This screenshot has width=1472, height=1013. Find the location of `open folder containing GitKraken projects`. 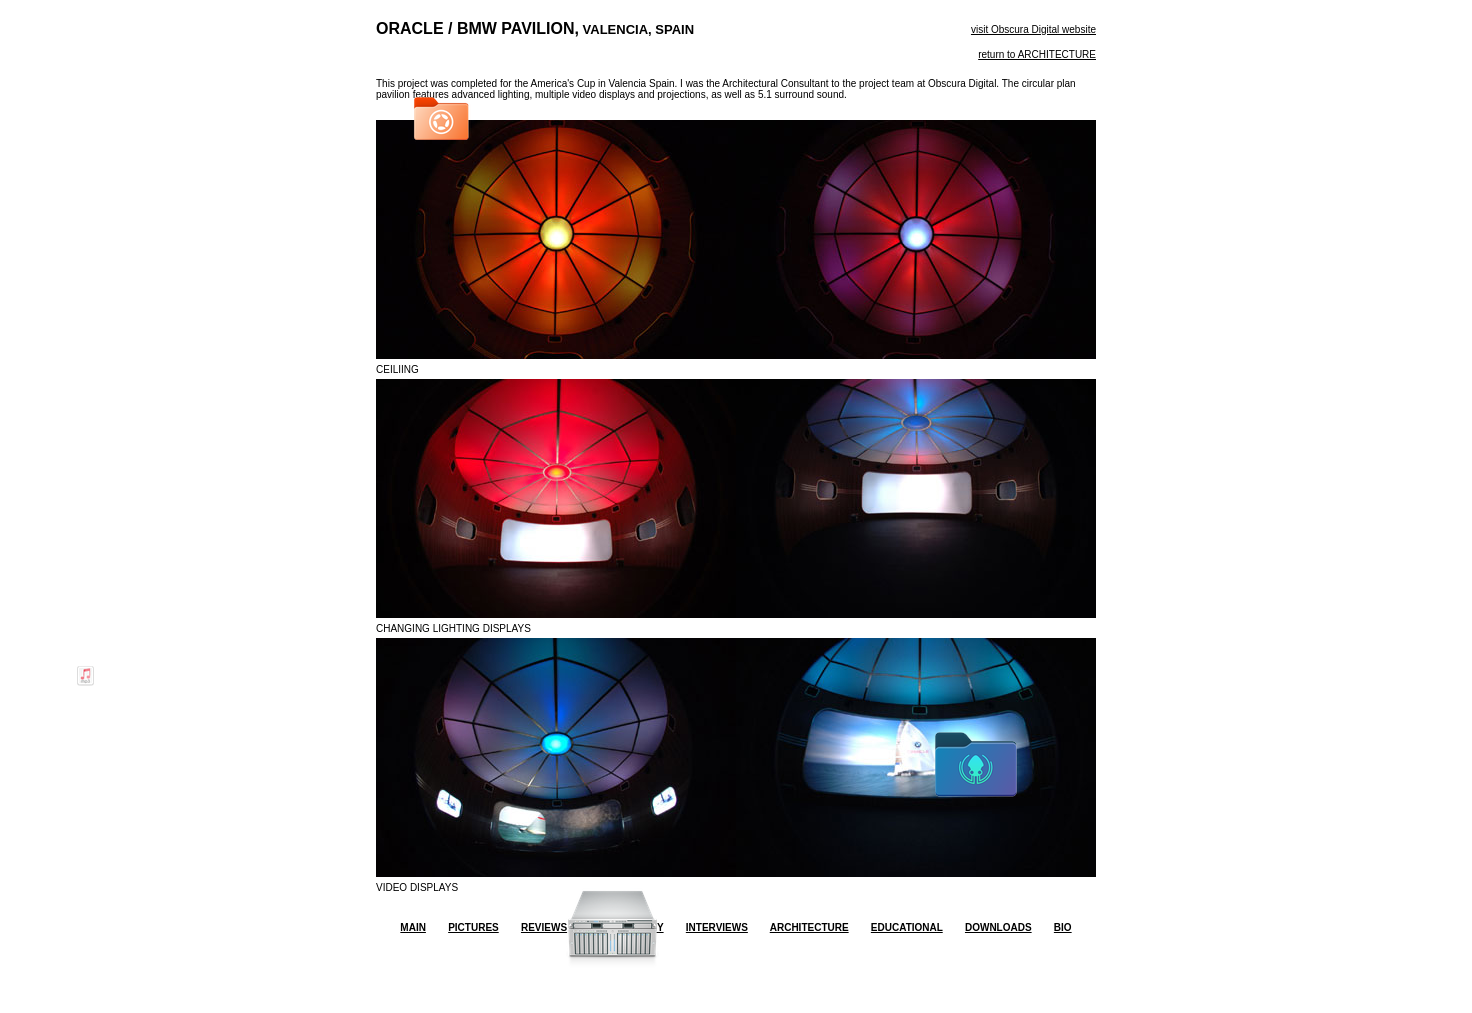

open folder containing GitKraken projects is located at coordinates (975, 766).